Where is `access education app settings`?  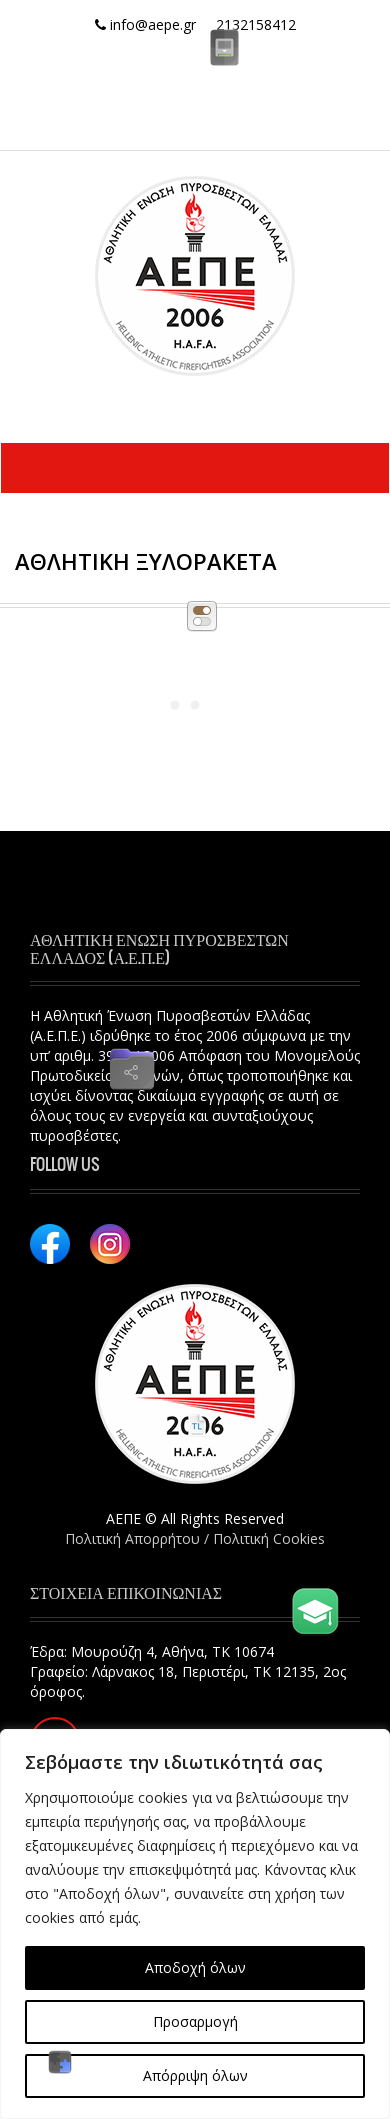 access education app settings is located at coordinates (315, 1611).